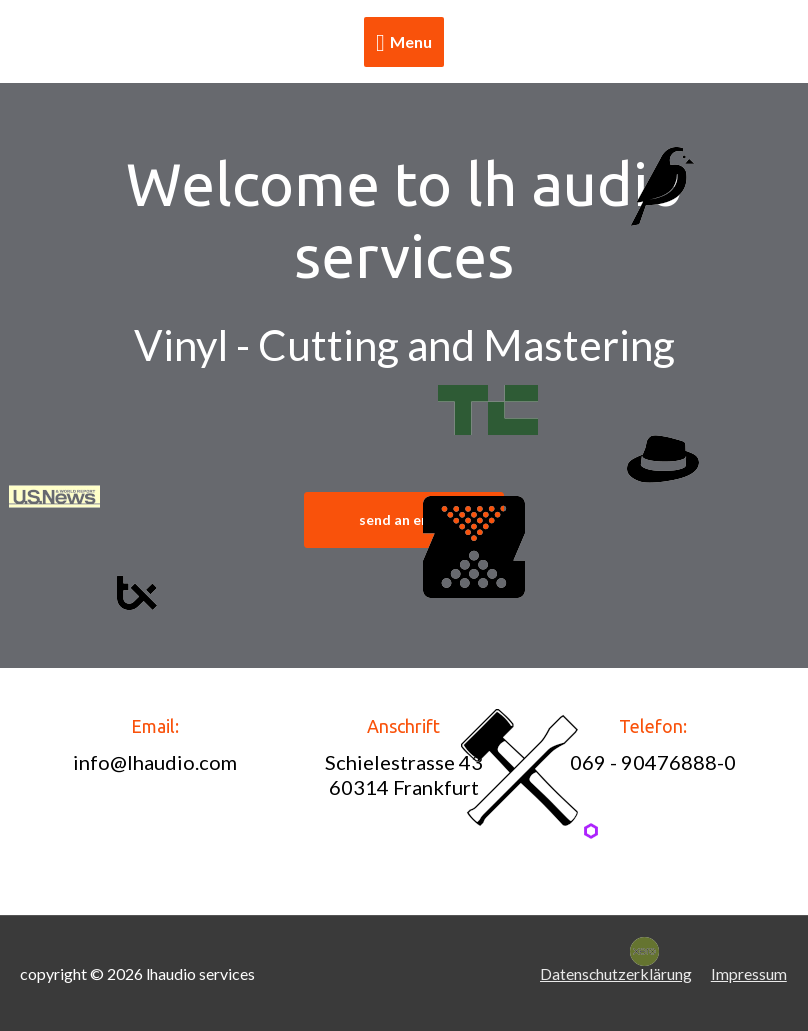 The image size is (808, 1031). I want to click on textpattern CMS logo, so click(519, 767).